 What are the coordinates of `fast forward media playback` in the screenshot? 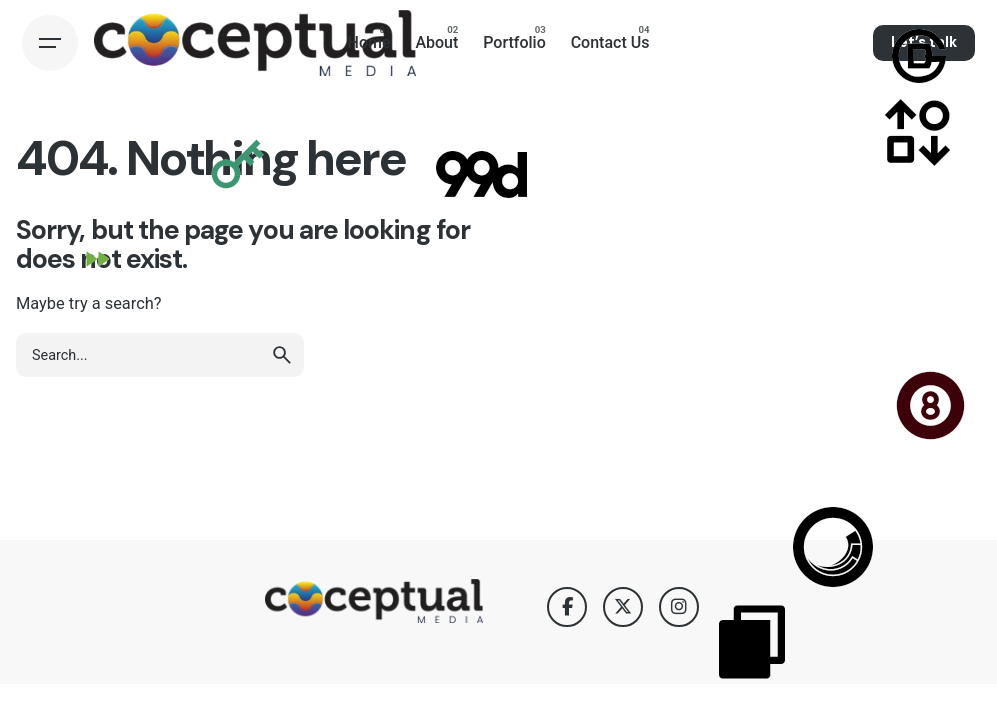 It's located at (97, 259).